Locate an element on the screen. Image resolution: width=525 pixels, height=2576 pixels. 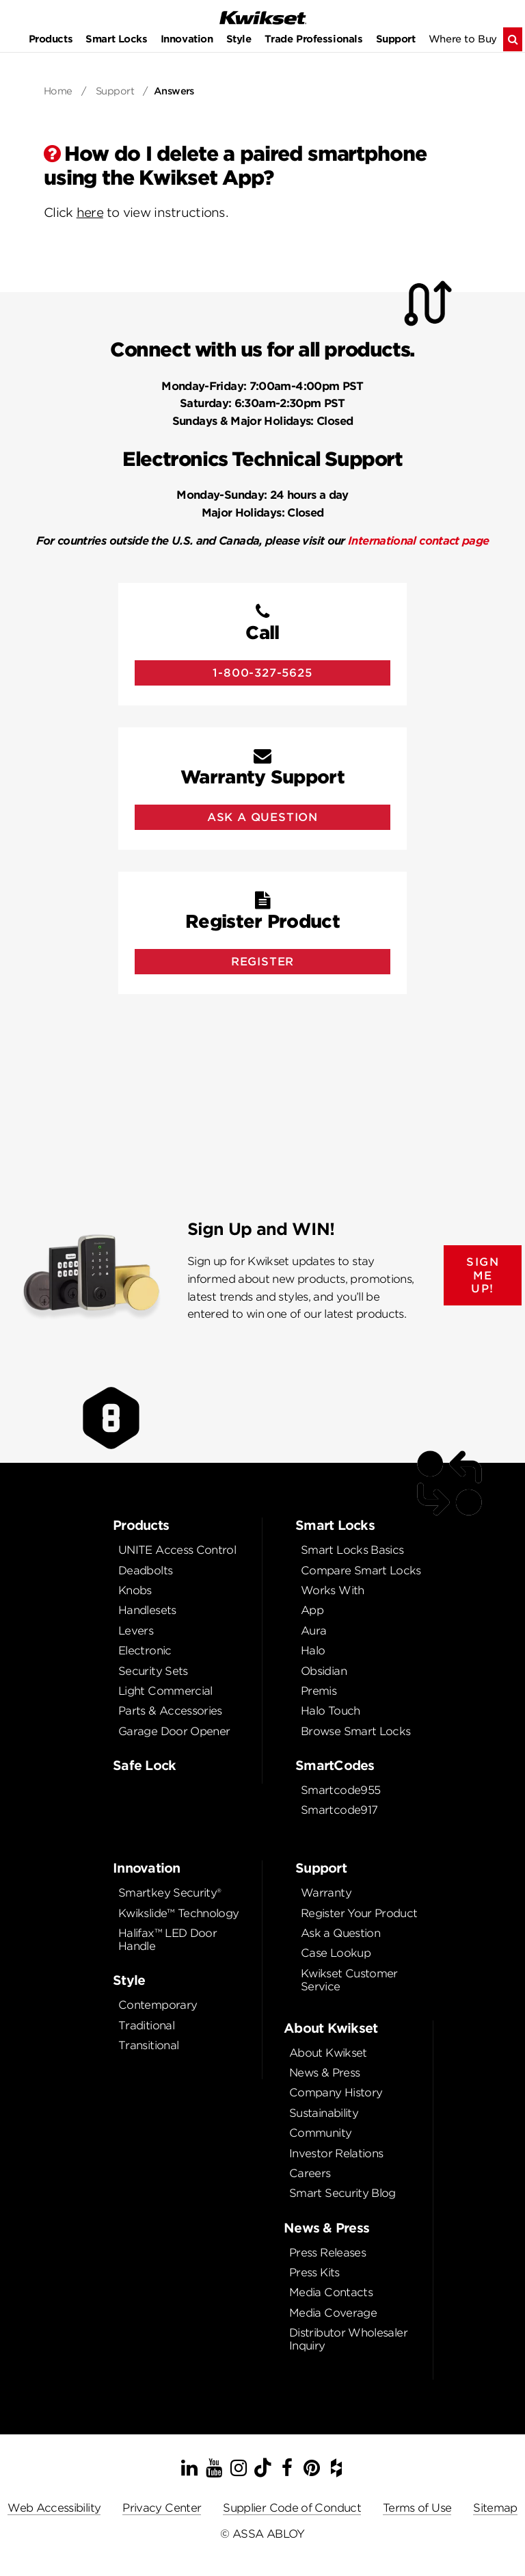
indicates step 8 in a multi-step process is located at coordinates (111, 1418).